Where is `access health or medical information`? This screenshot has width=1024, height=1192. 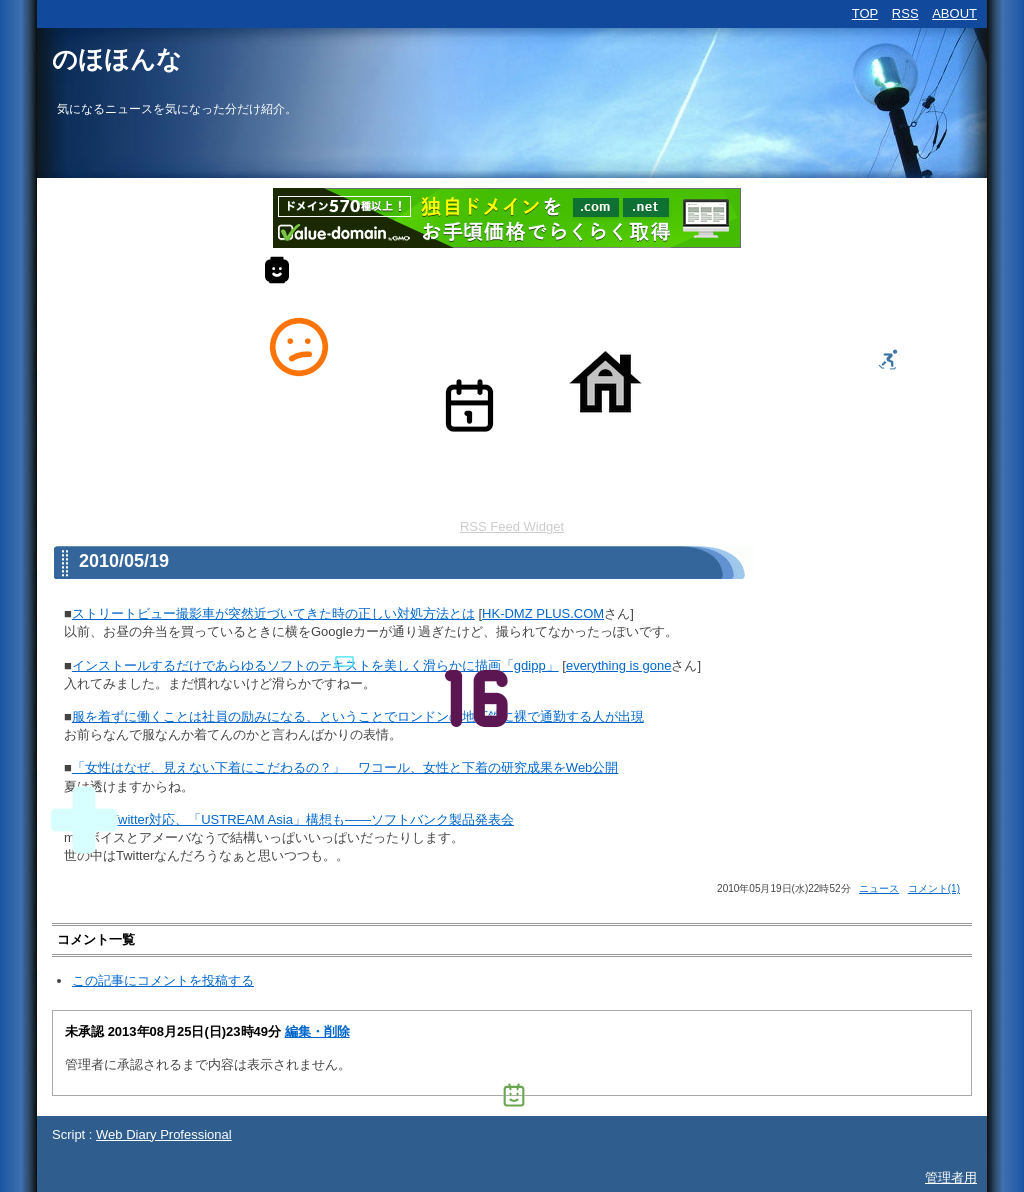 access health or medical information is located at coordinates (84, 820).